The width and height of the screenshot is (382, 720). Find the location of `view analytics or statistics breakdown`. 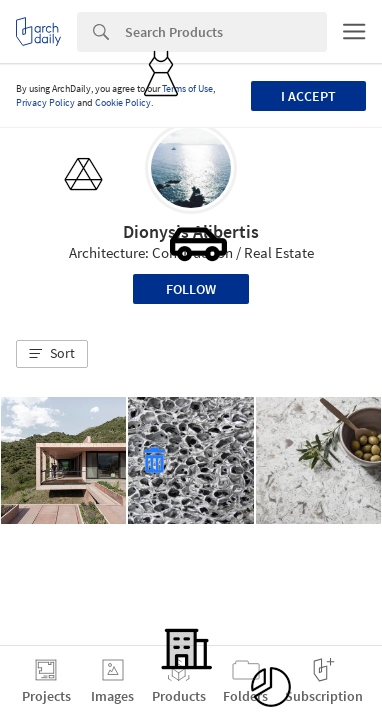

view analytics or statistics breakdown is located at coordinates (271, 687).